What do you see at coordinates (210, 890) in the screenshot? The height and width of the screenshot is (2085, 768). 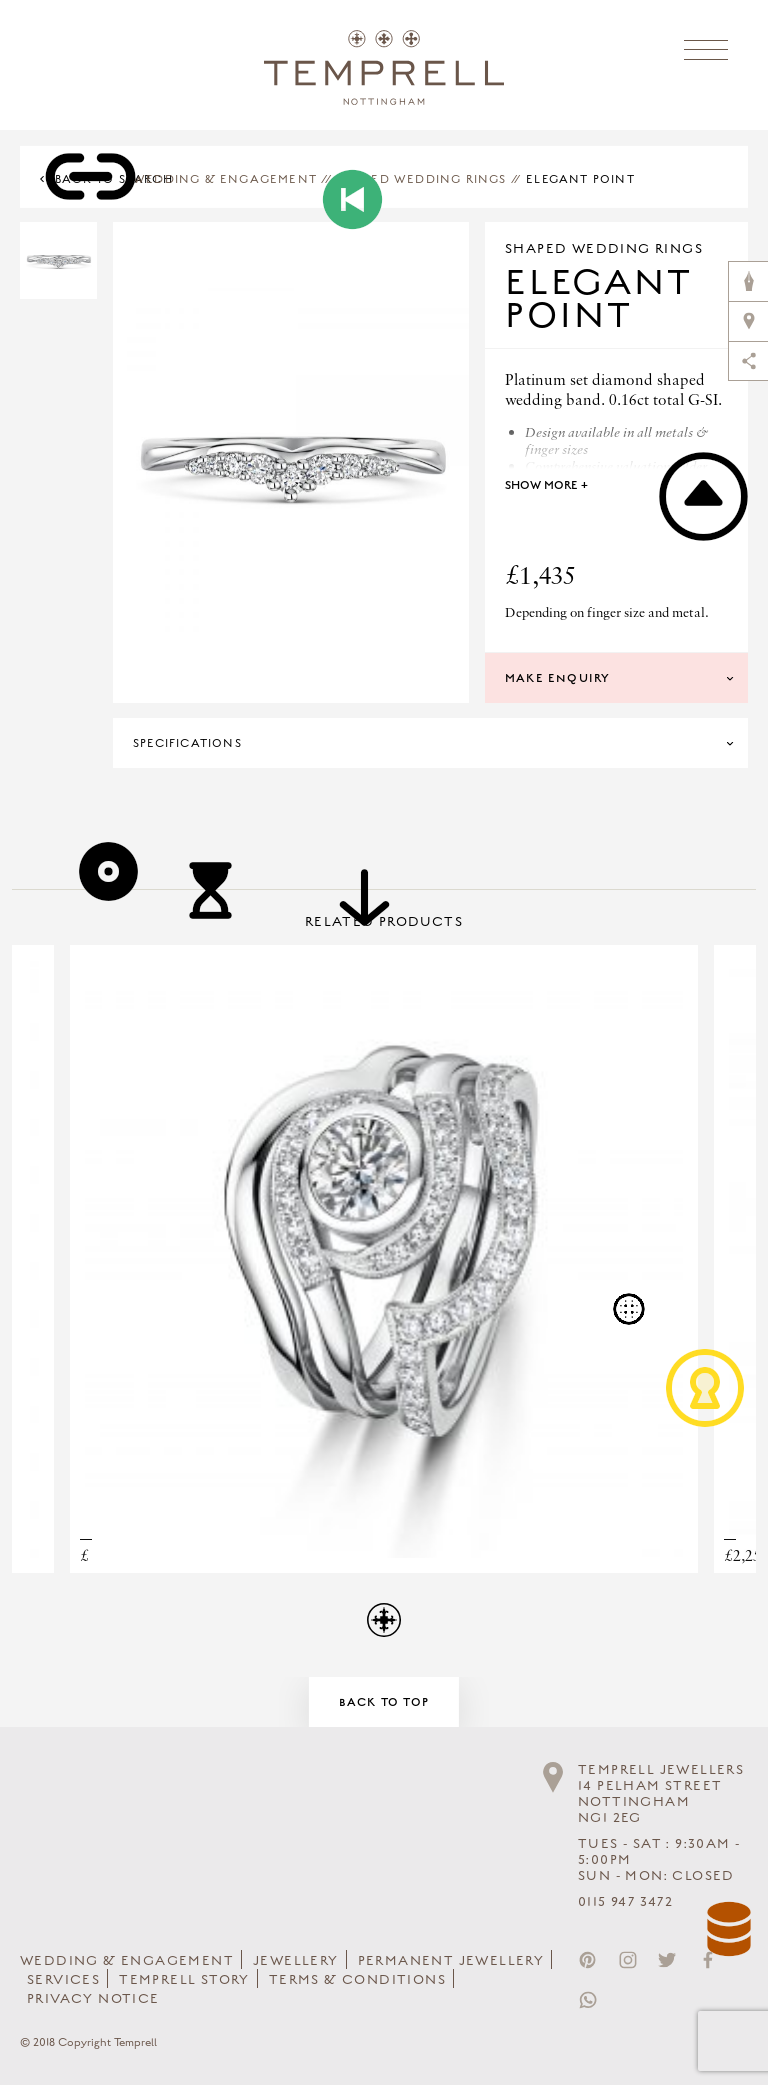 I see `indicates a process in progress or loading state` at bounding box center [210, 890].